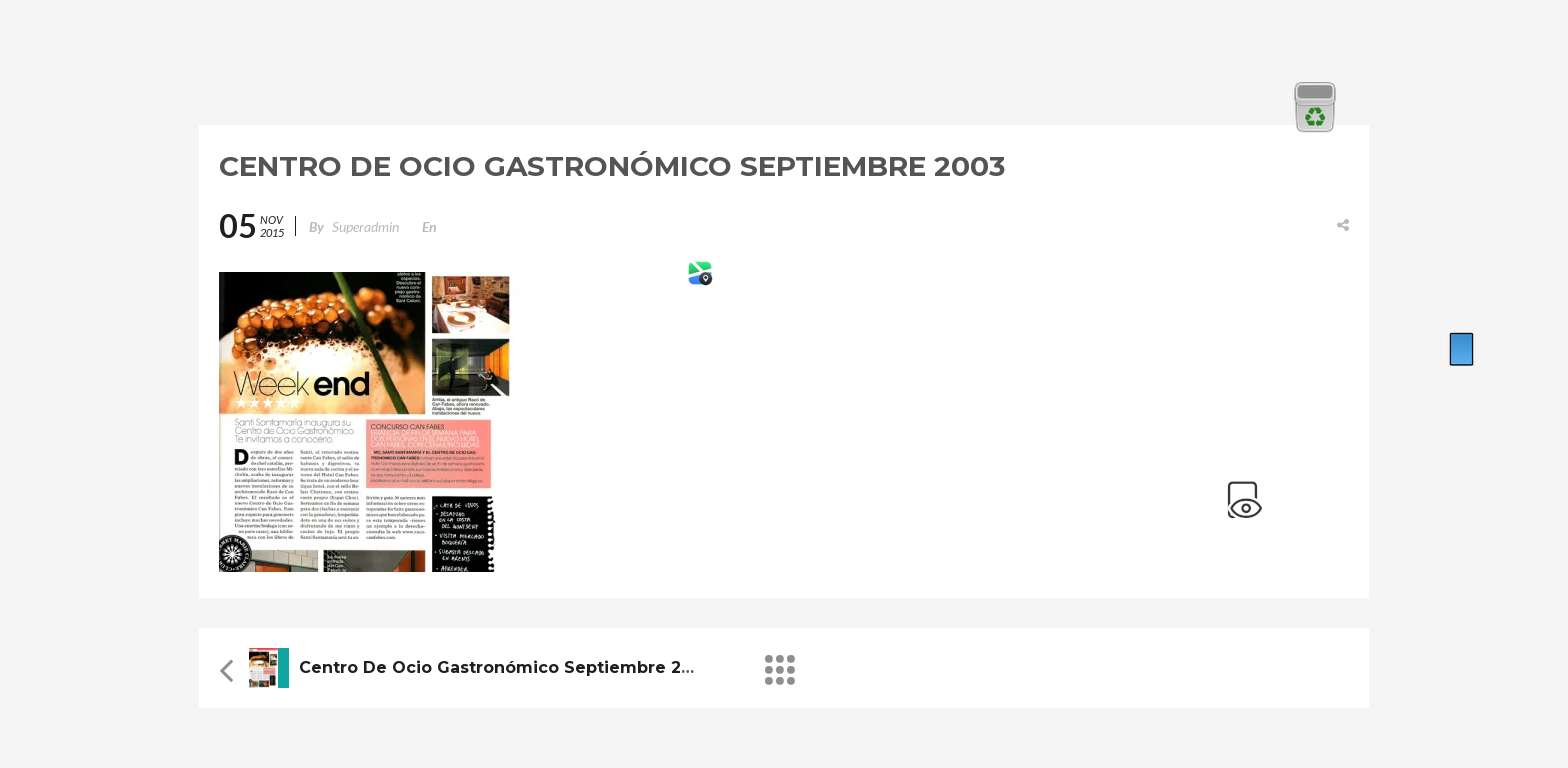 The image size is (1568, 768). Describe the element at coordinates (700, 273) in the screenshot. I see `open Google Maps` at that location.